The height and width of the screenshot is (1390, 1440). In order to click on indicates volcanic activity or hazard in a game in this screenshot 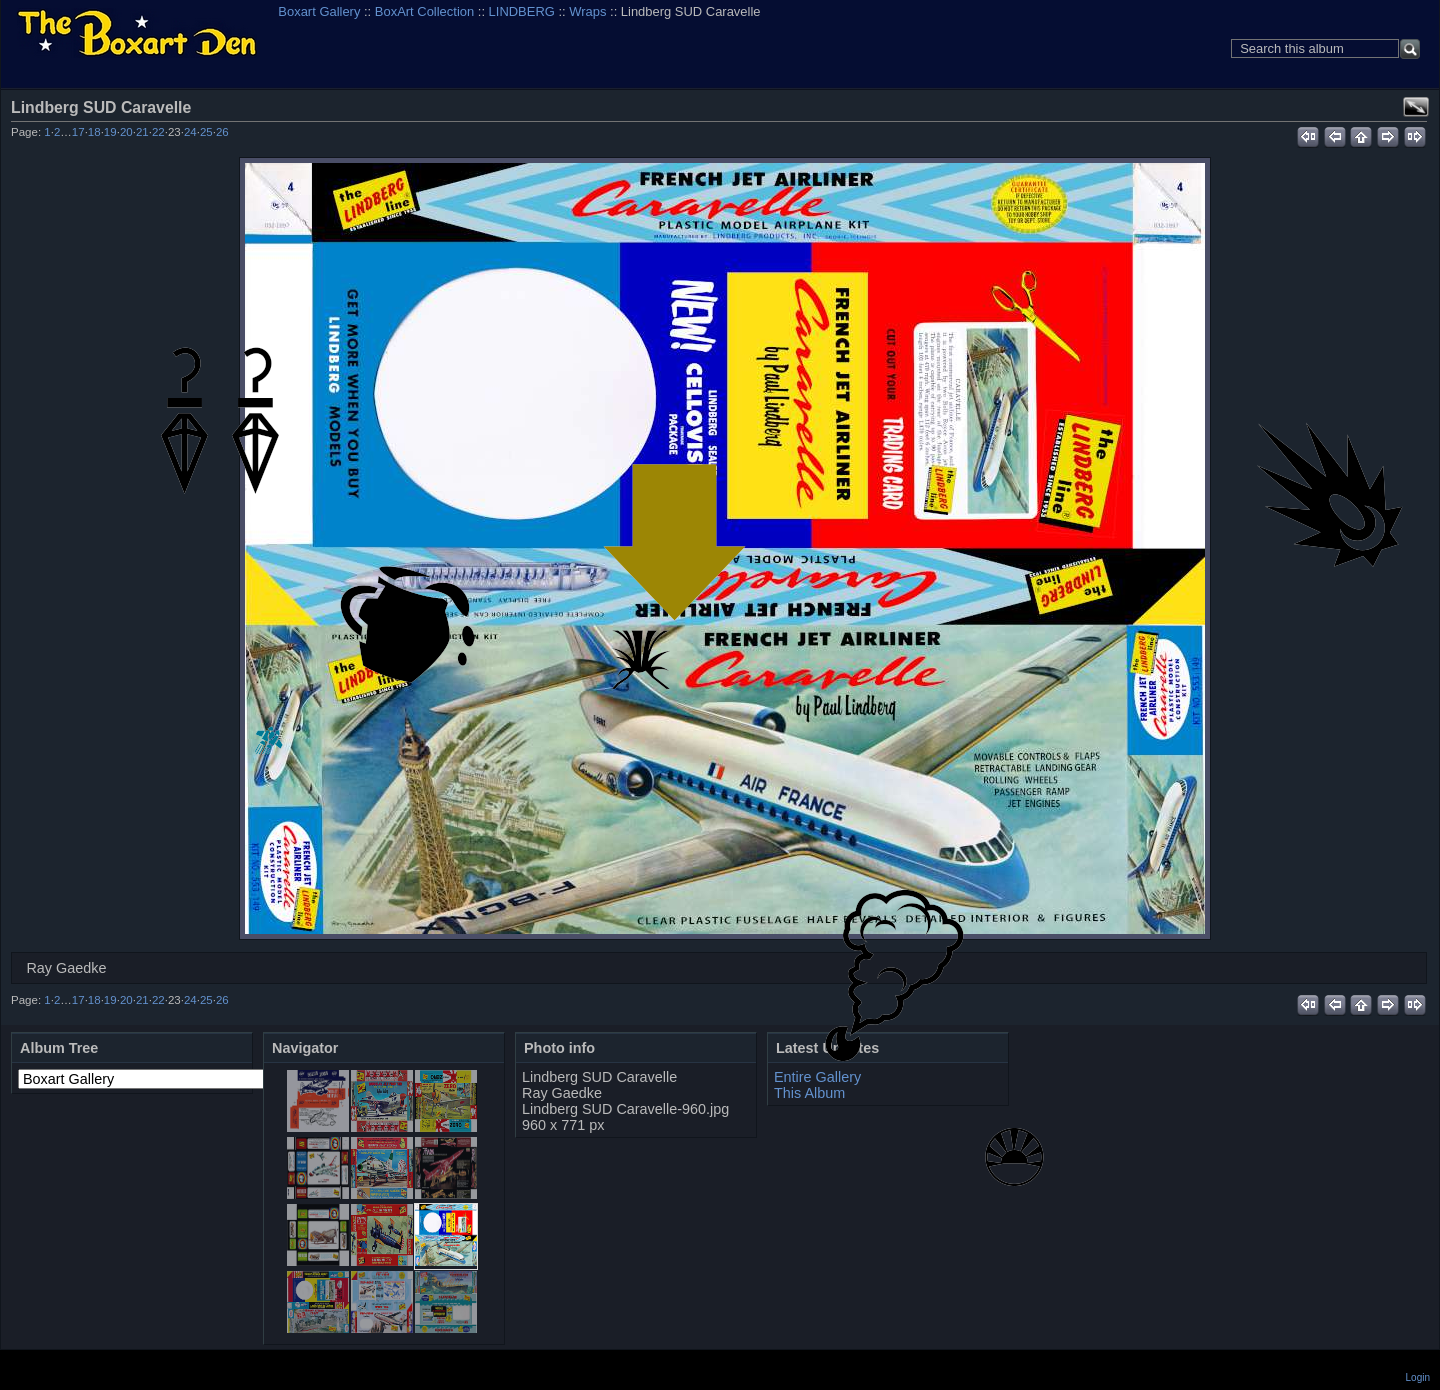, I will do `click(640, 659)`.